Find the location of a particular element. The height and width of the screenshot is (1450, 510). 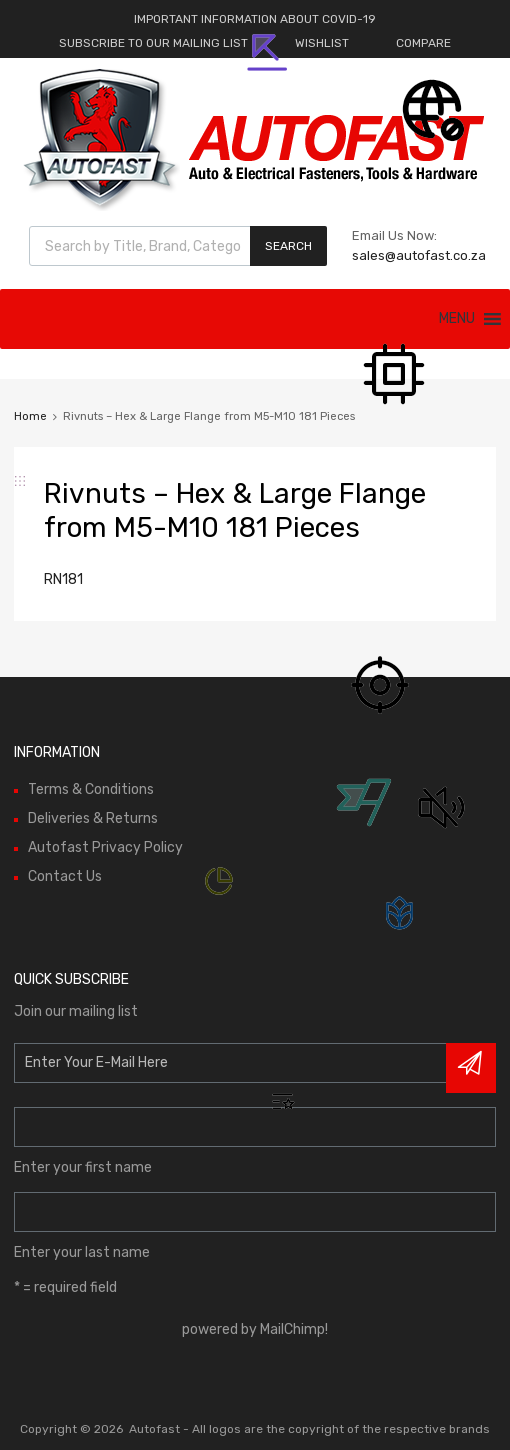

mute audio or sound is located at coordinates (440, 807).